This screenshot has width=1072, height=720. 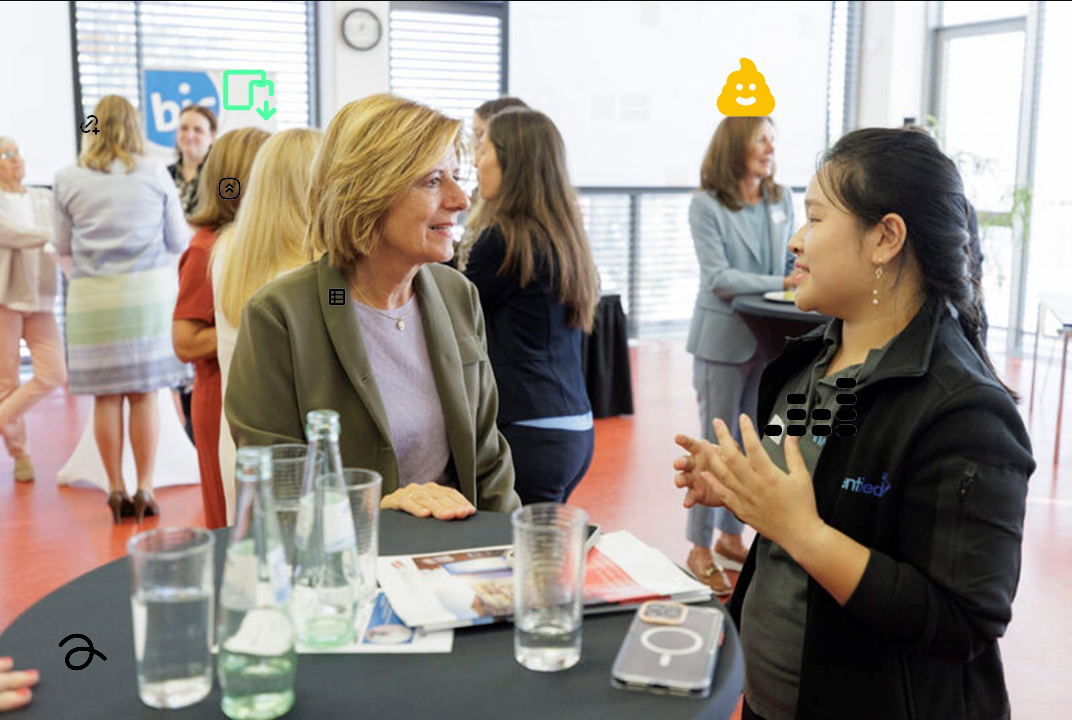 I want to click on switch to list view, so click(x=337, y=297).